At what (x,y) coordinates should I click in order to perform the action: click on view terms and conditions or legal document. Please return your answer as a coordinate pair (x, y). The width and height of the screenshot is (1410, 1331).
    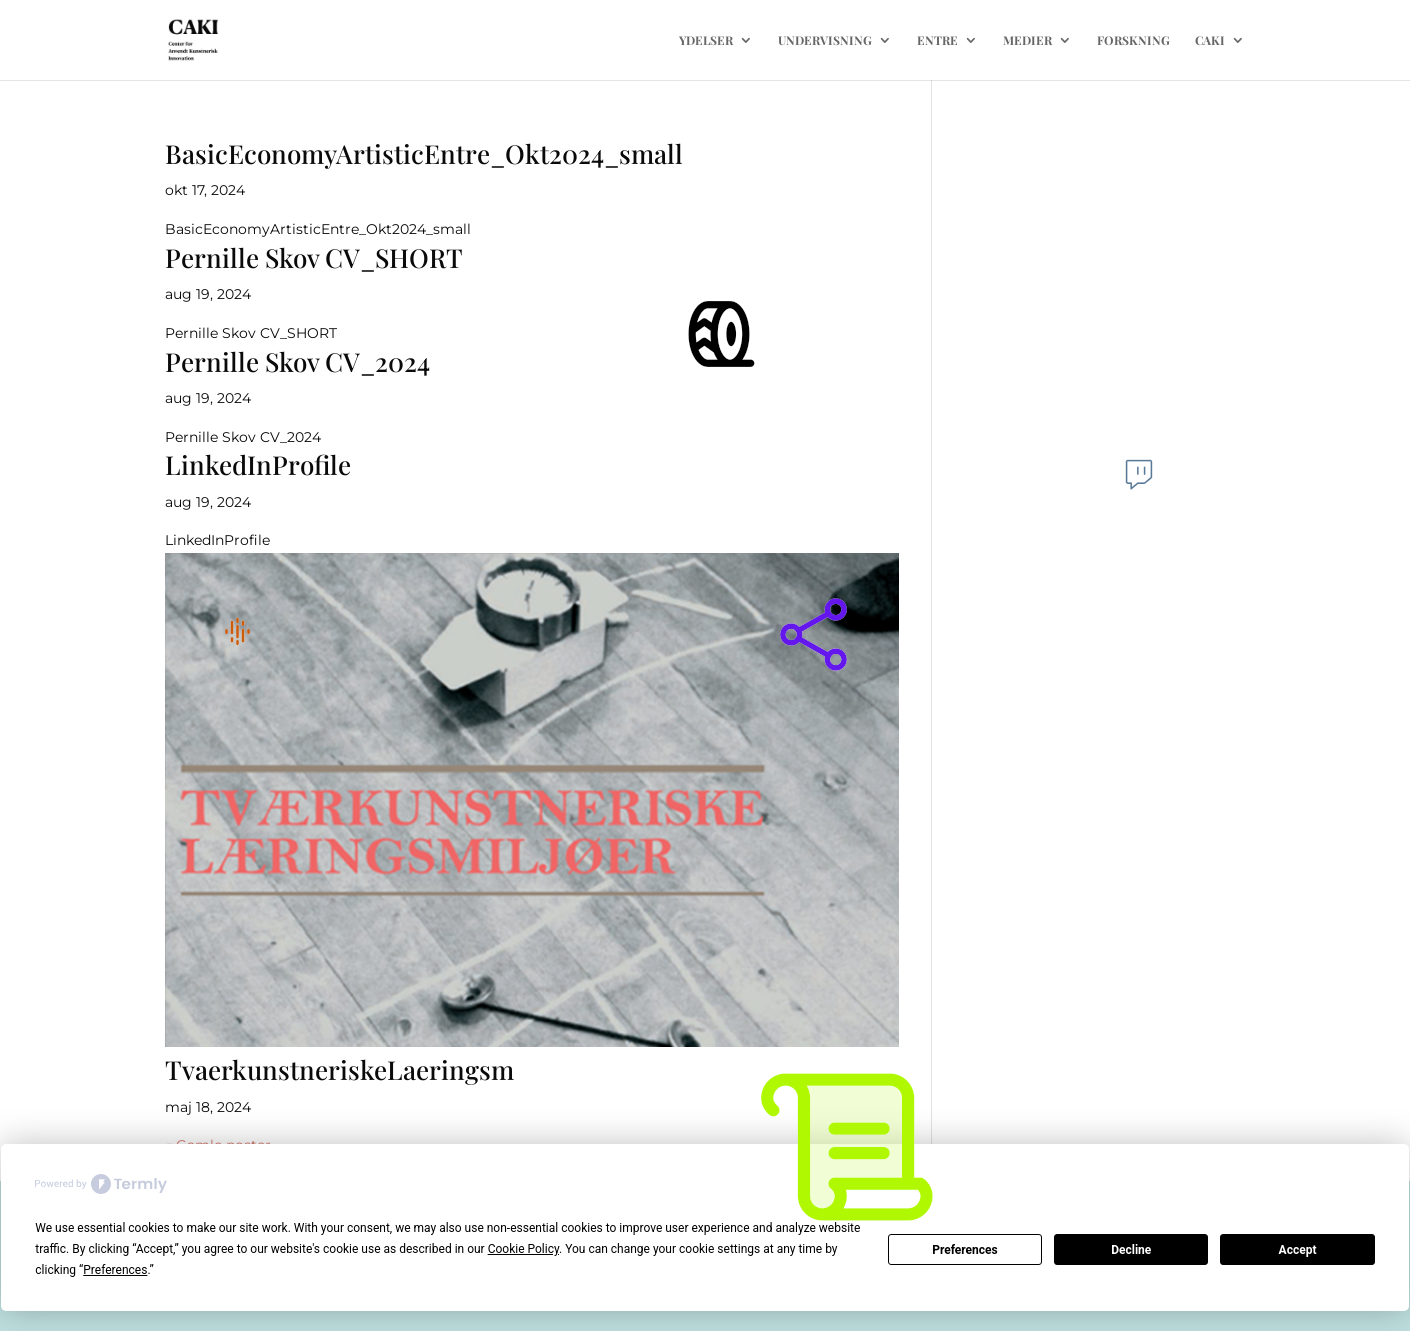
    Looking at the image, I should click on (853, 1147).